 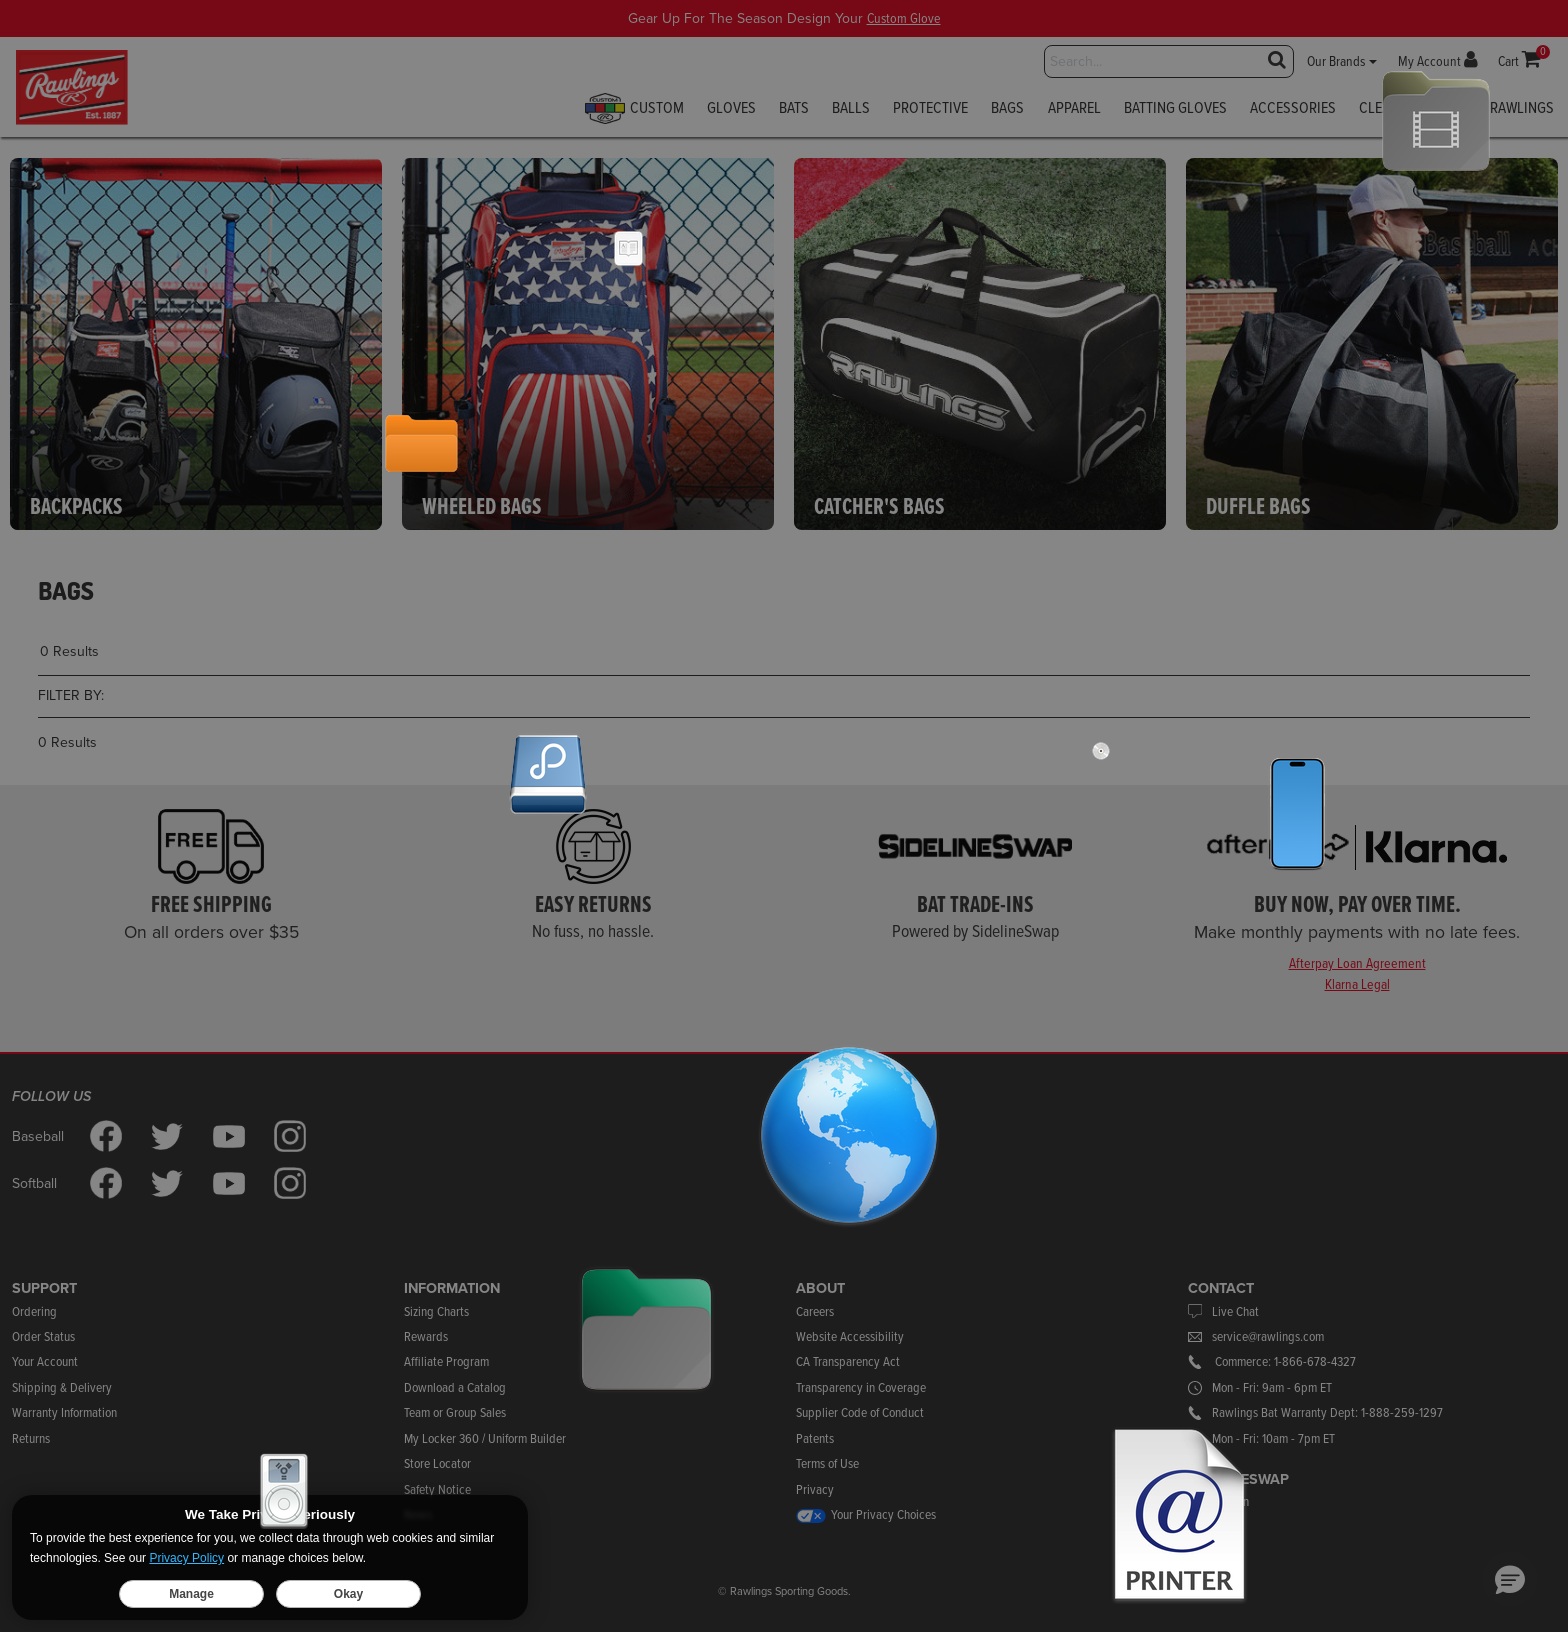 I want to click on Promise Technology storage device or RAID controller, so click(x=548, y=777).